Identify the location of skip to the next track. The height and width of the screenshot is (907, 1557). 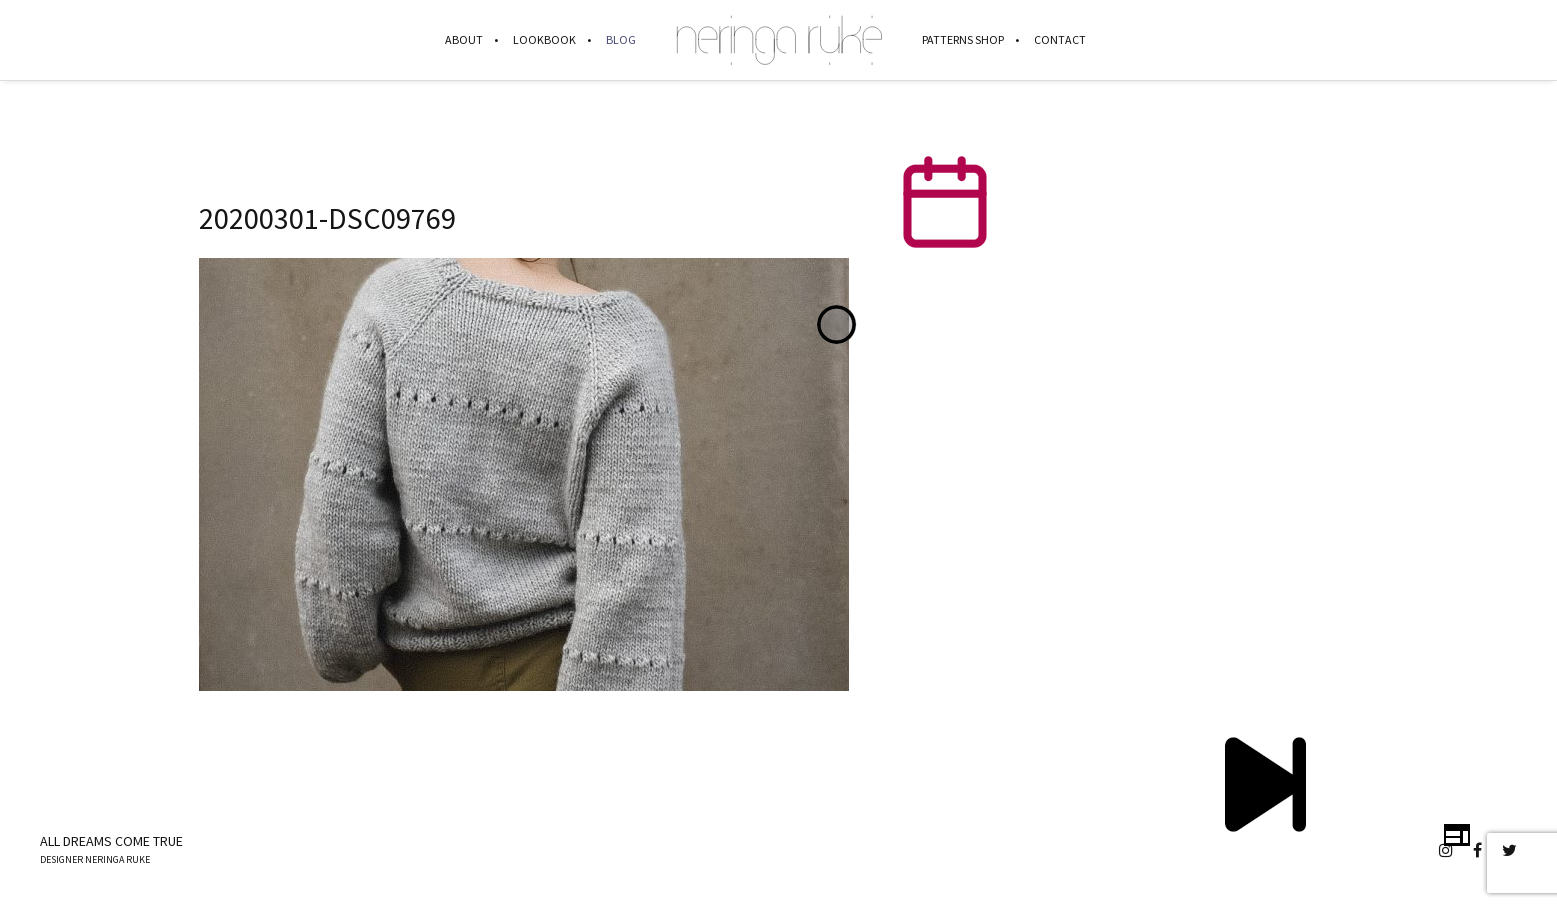
(1265, 784).